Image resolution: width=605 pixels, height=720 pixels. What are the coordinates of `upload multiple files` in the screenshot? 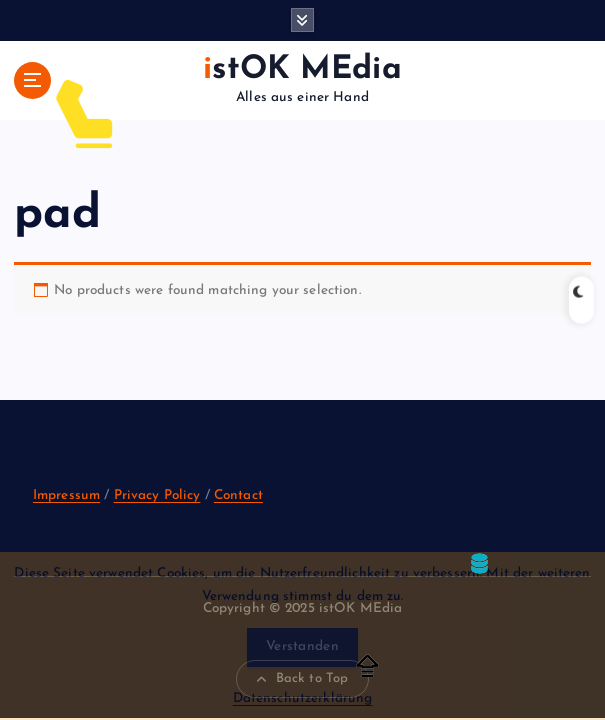 It's located at (367, 666).